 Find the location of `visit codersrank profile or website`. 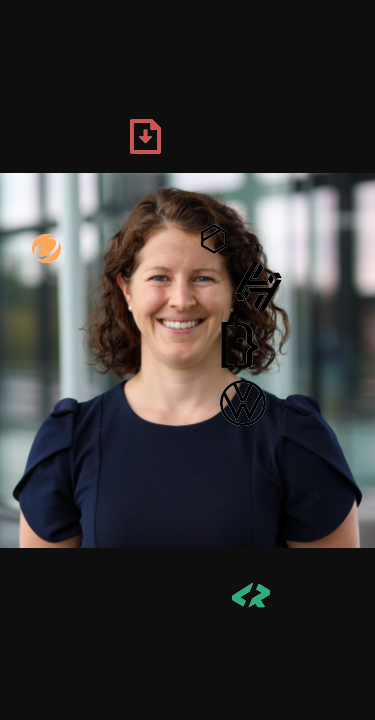

visit codersrank profile or website is located at coordinates (251, 595).